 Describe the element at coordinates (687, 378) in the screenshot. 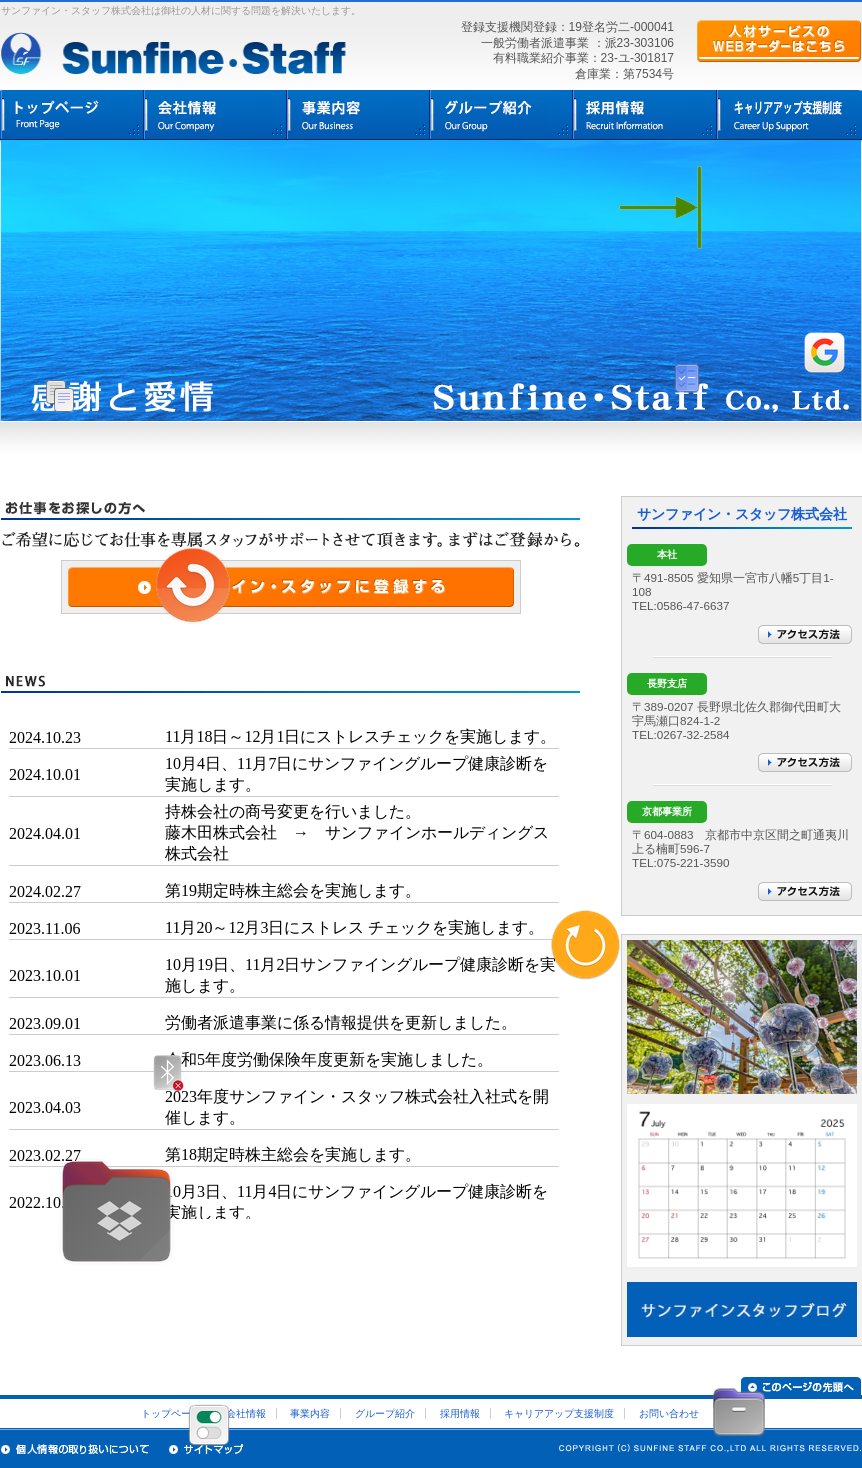

I see `open your bookmarks or saved items app` at that location.